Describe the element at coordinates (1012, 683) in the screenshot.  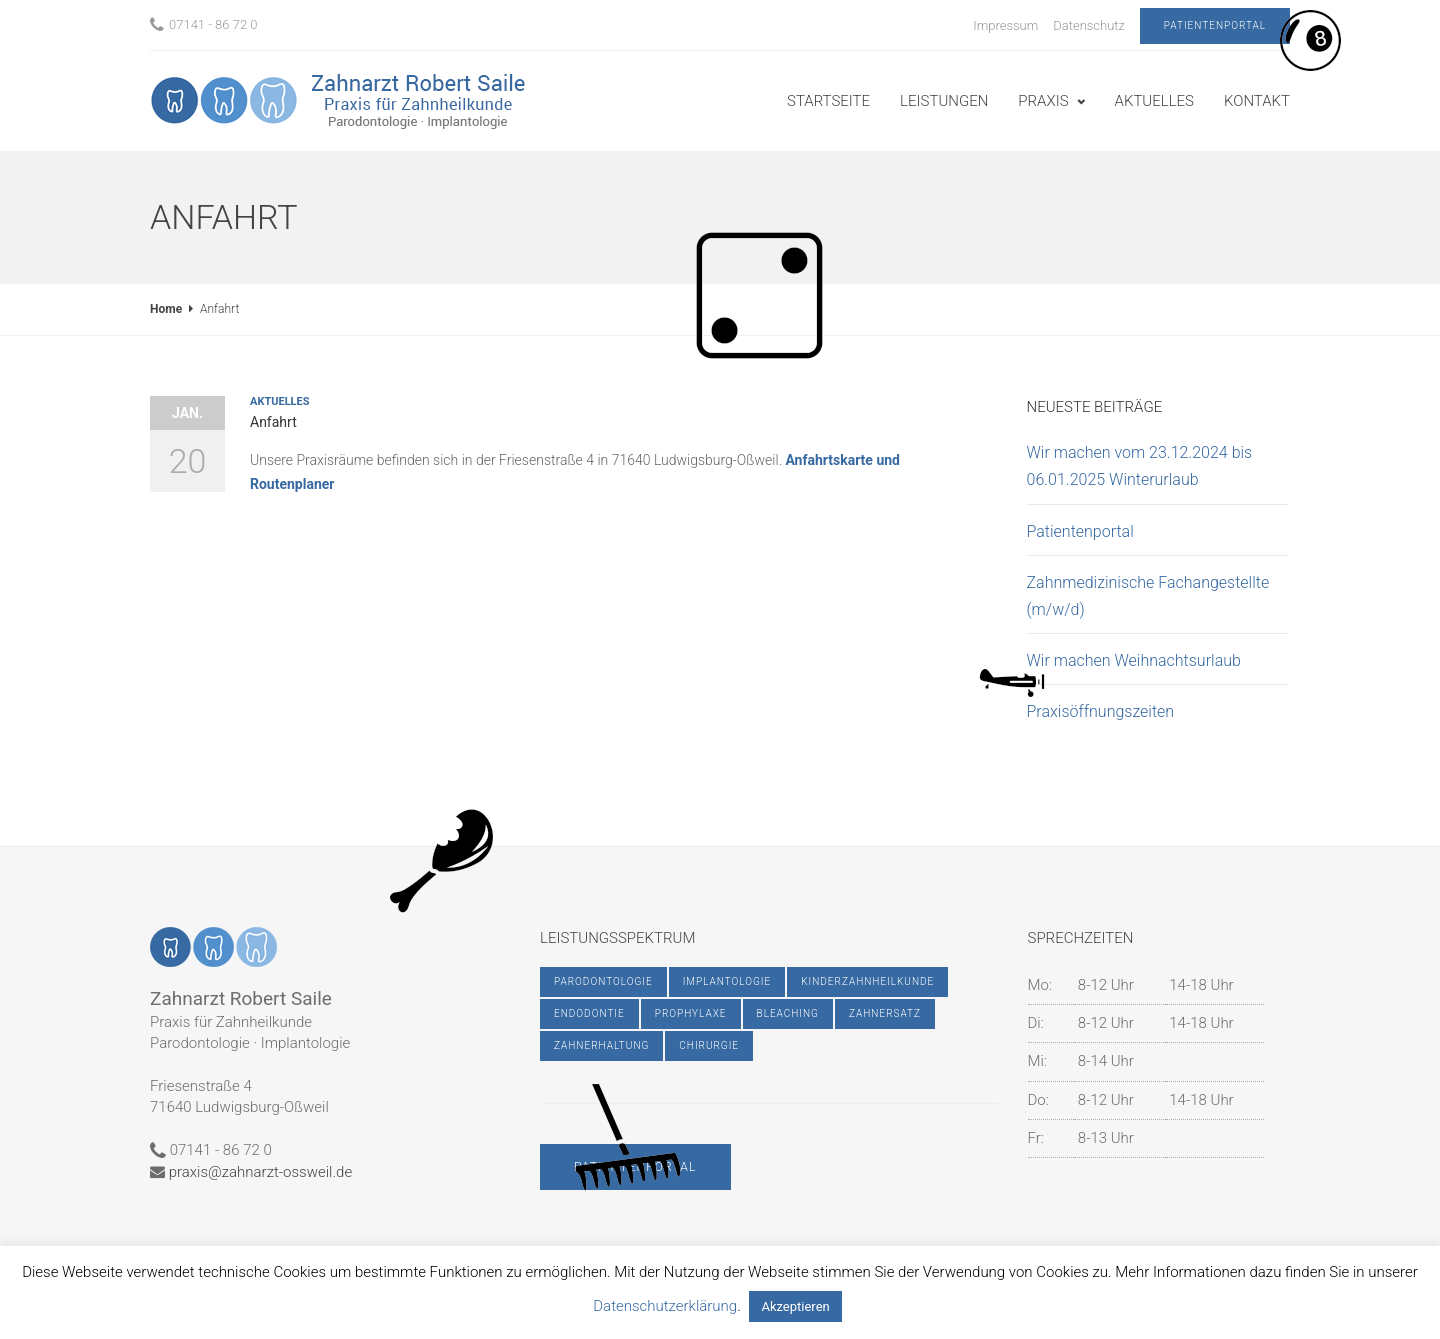
I see `enable airplane mode` at that location.